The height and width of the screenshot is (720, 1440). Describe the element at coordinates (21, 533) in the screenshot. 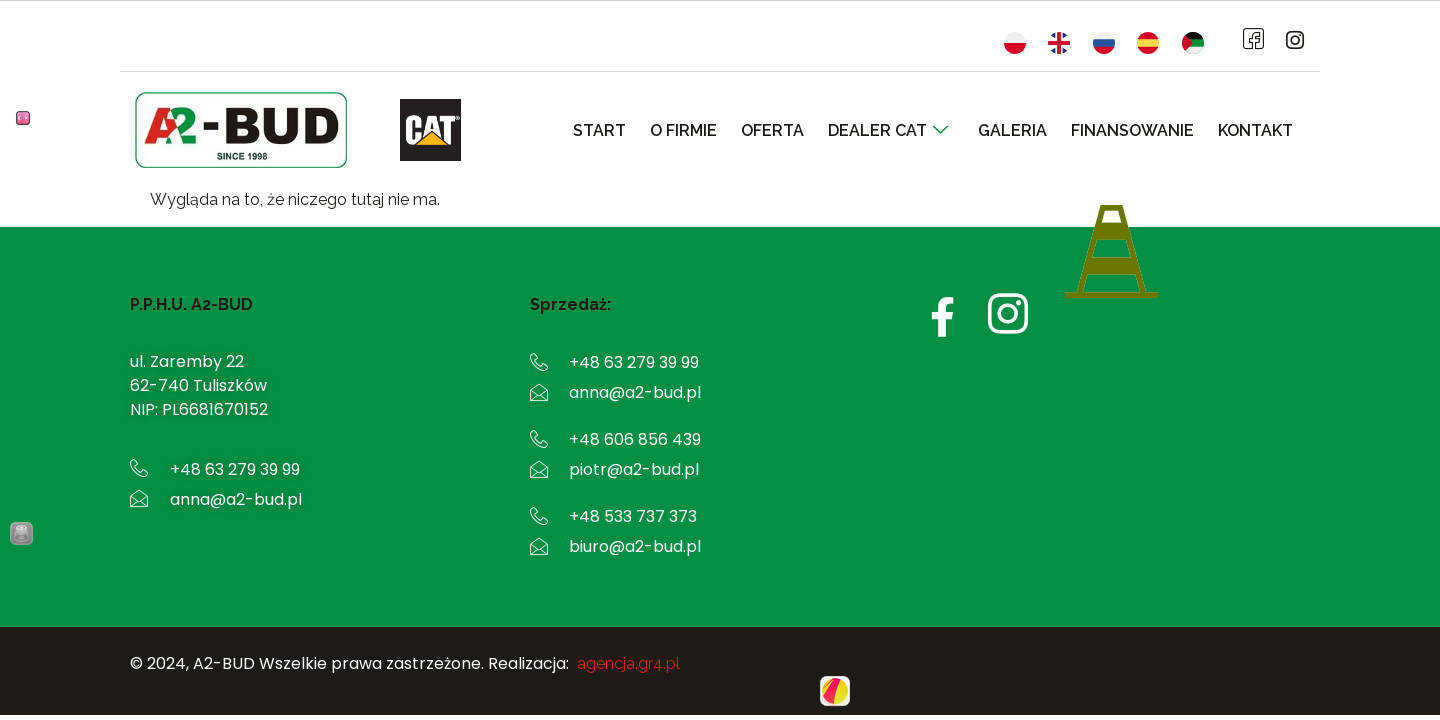

I see `open preview app to view images and PDFs` at that location.